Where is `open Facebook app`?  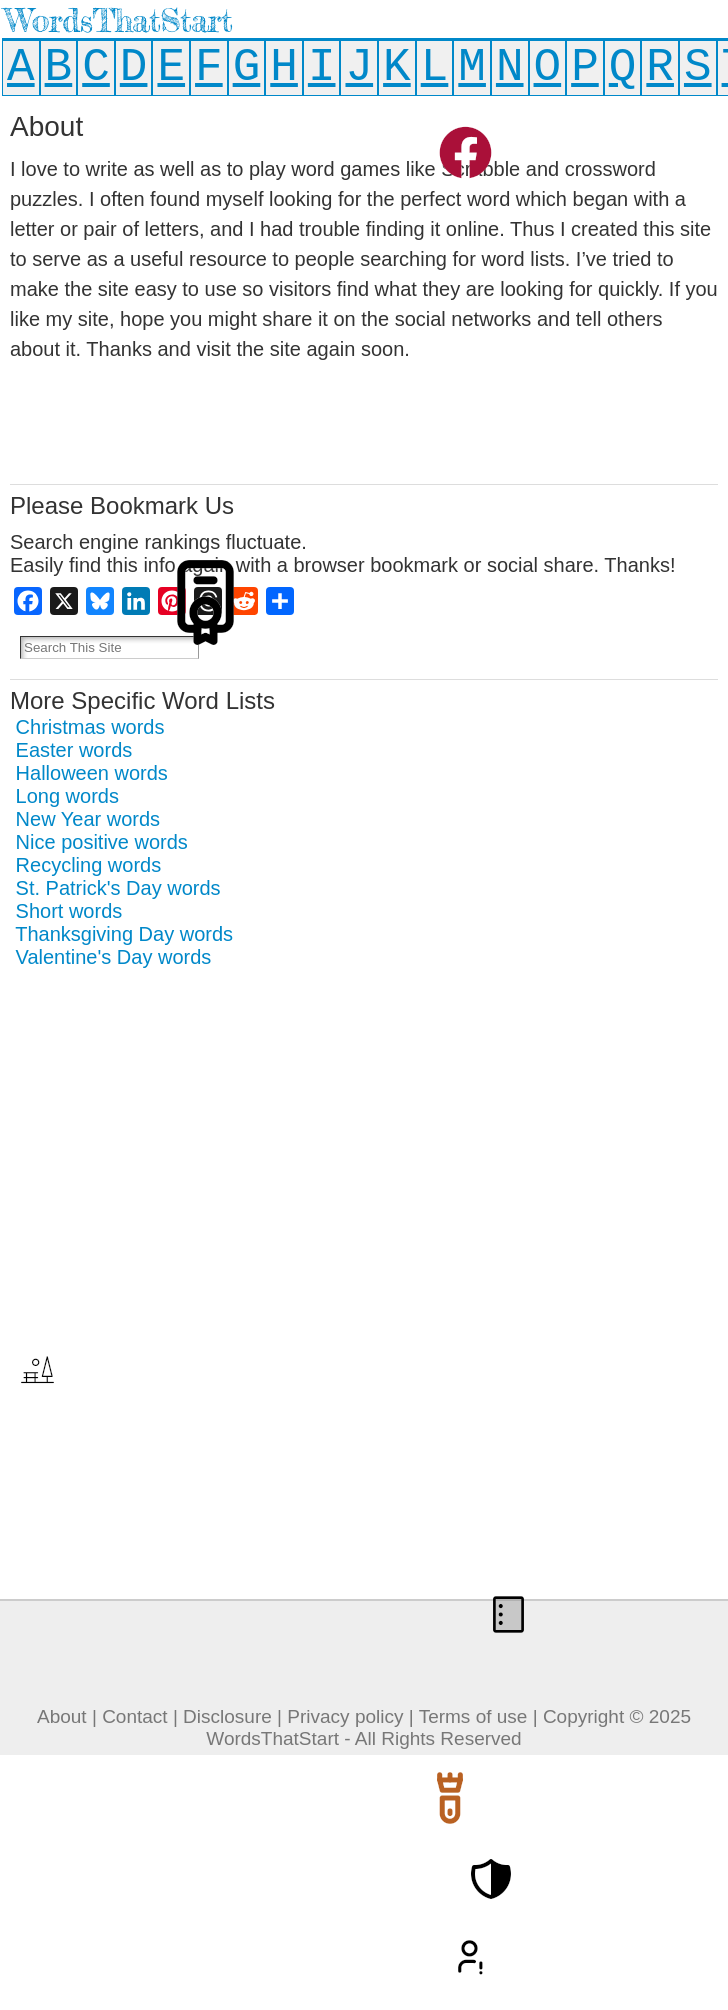 open Facebook app is located at coordinates (465, 152).